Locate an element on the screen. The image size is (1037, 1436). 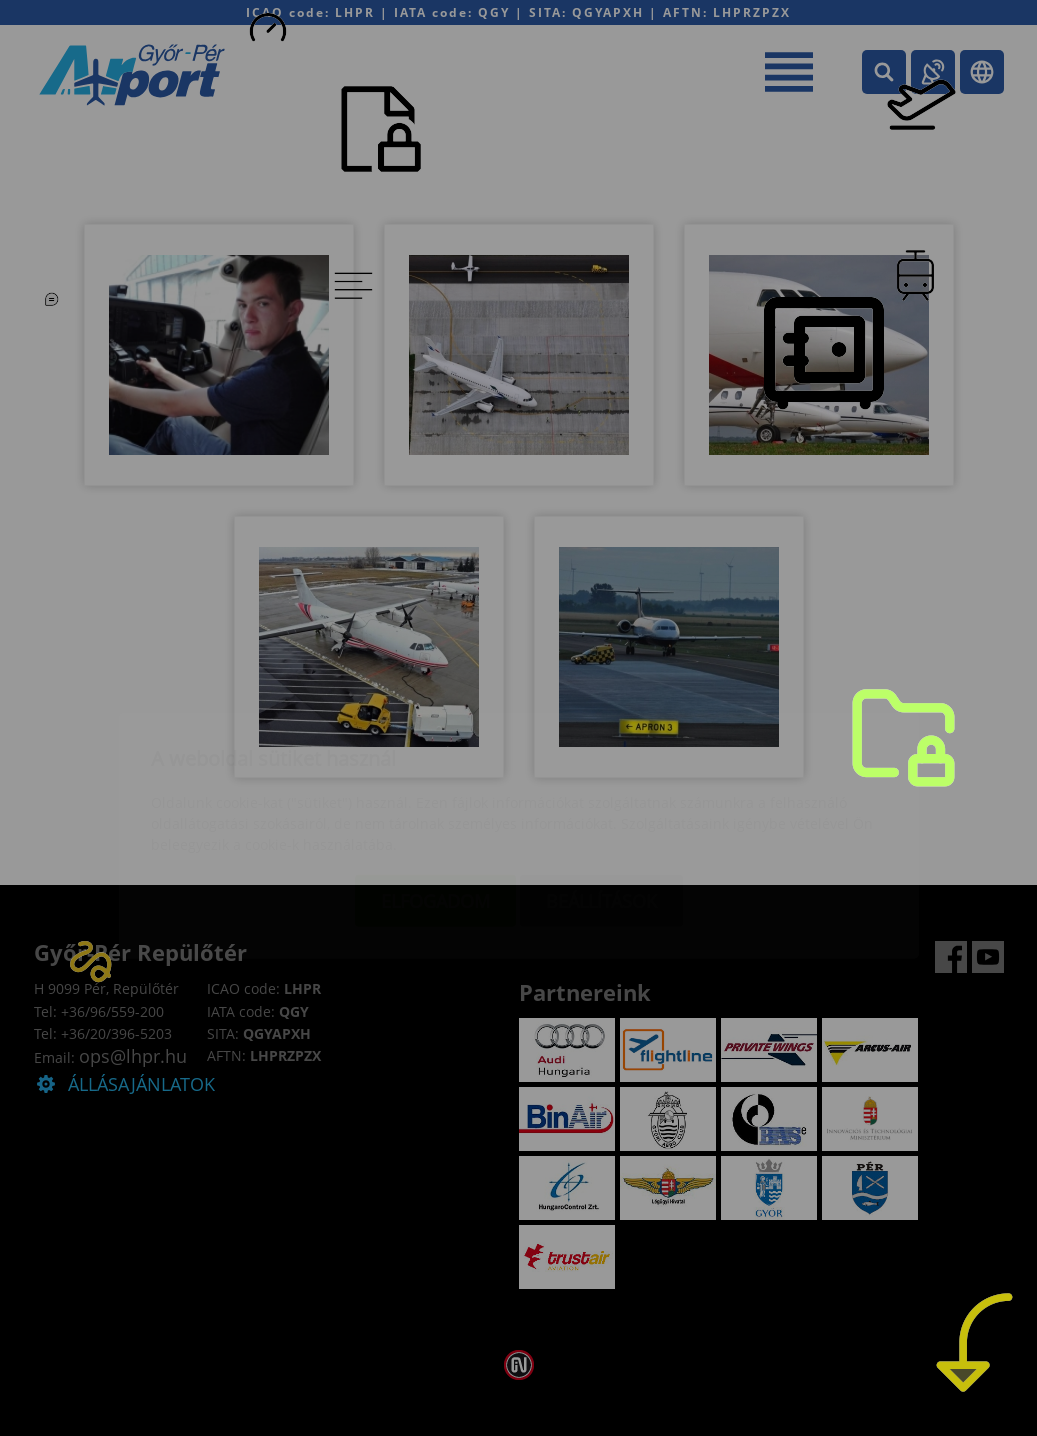
access fiscal host settings is located at coordinates (824, 357).